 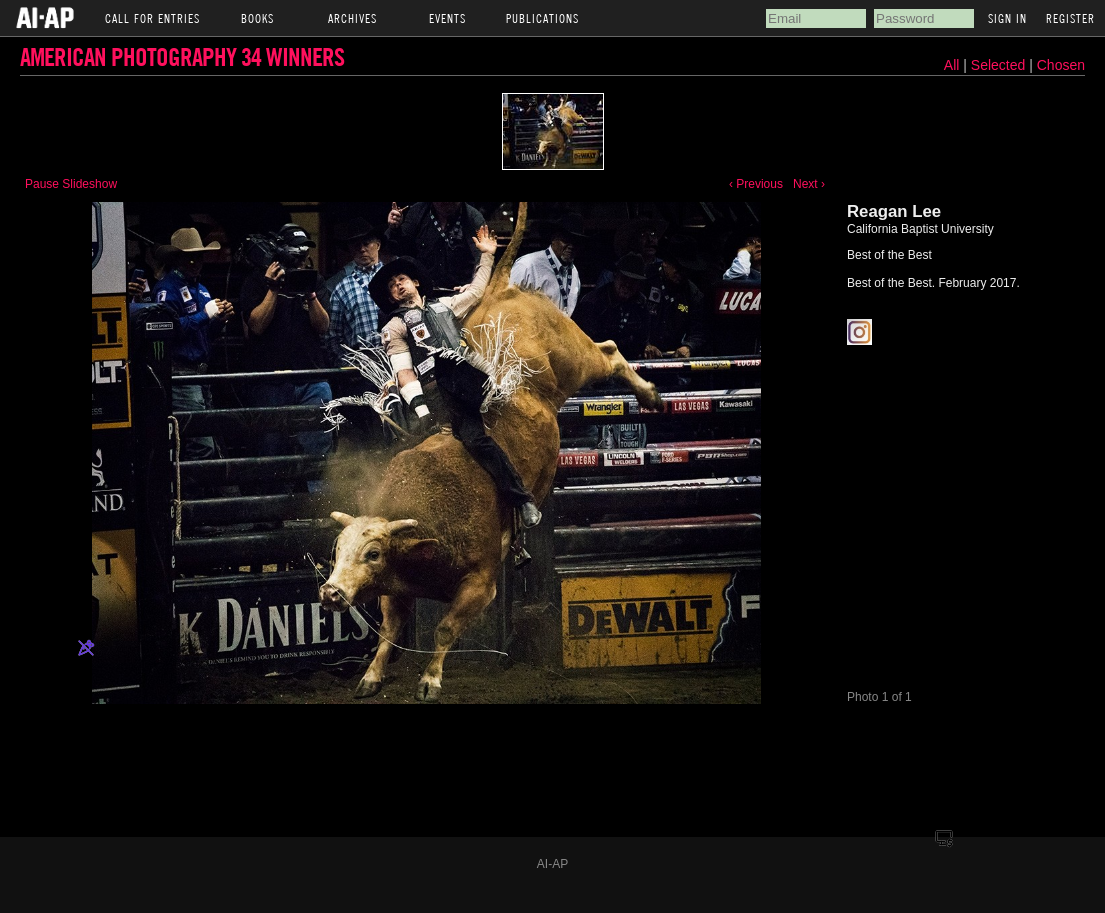 I want to click on access desktop payment or billing settings, so click(x=944, y=838).